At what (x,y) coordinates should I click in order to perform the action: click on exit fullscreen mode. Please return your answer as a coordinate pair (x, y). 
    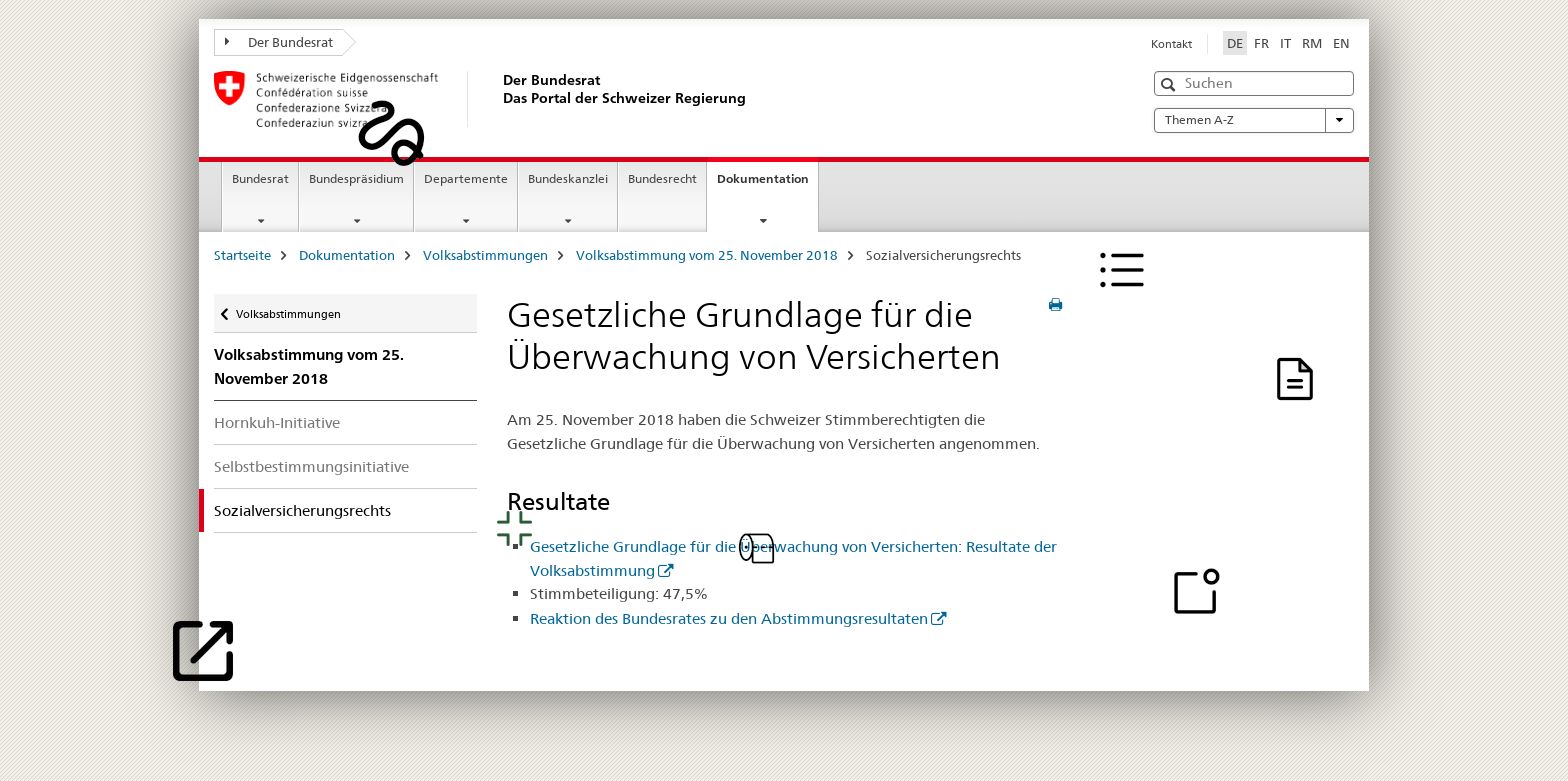
    Looking at the image, I should click on (514, 528).